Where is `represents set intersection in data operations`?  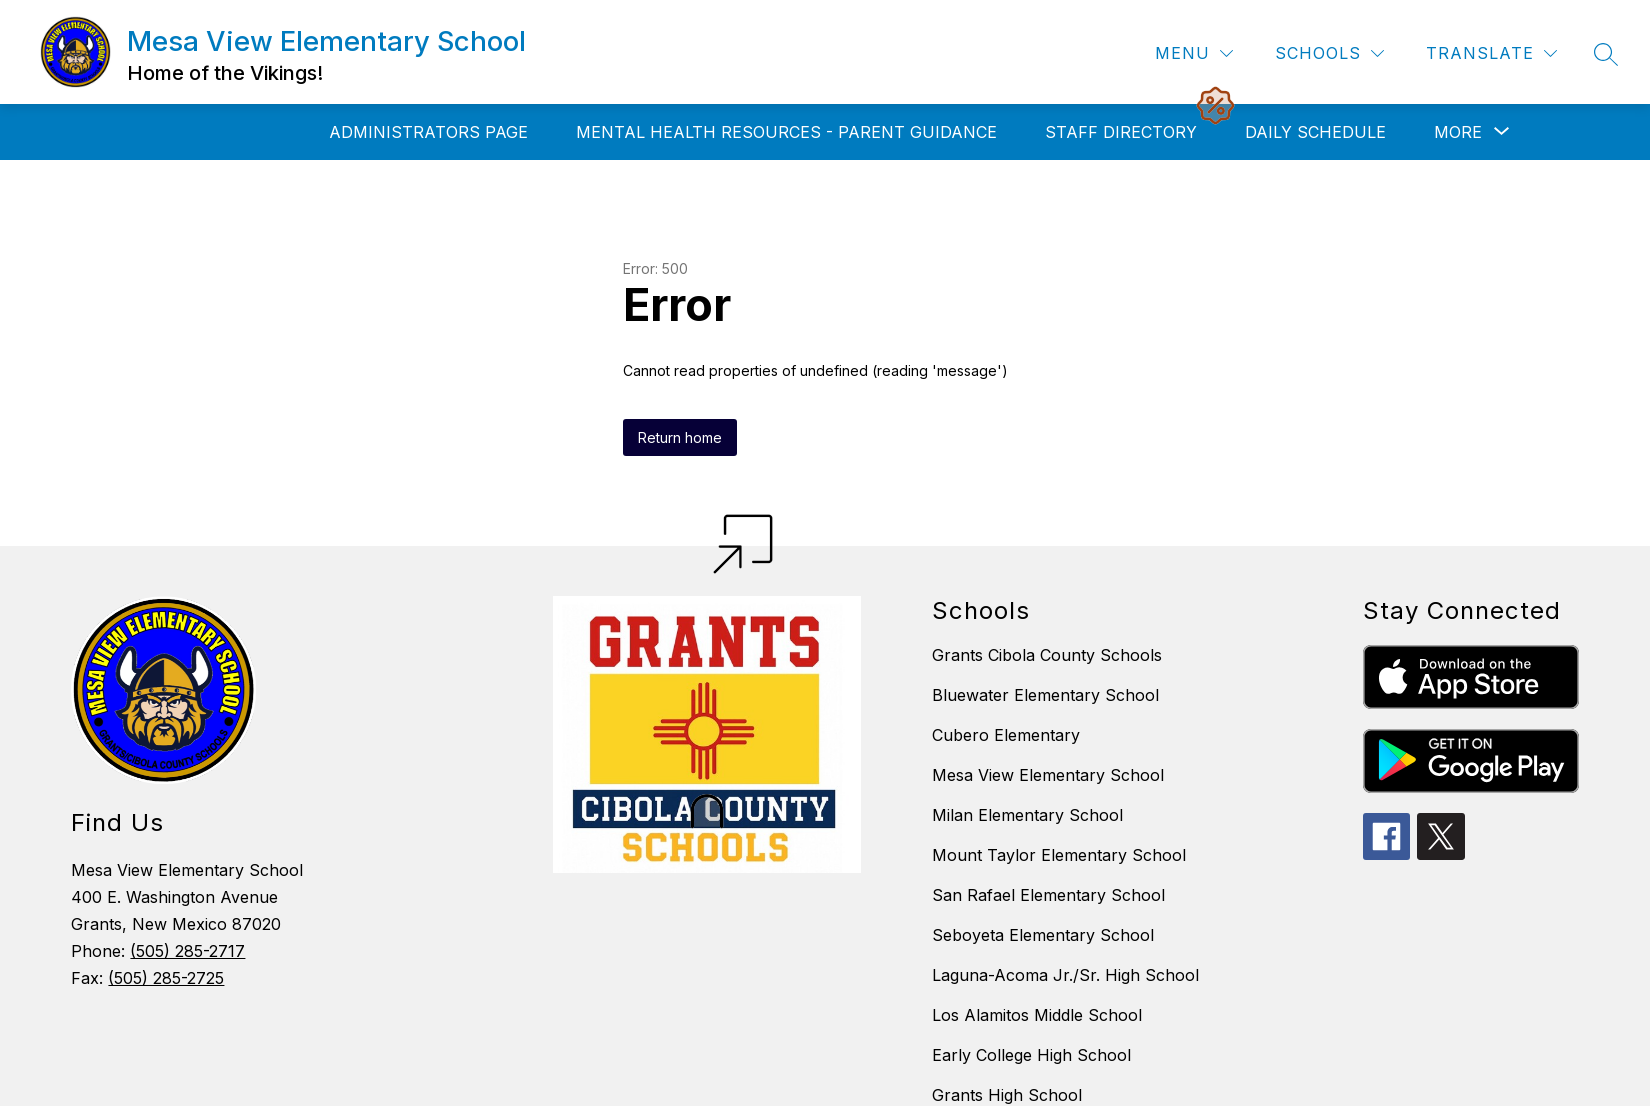
represents set intersection in data operations is located at coordinates (707, 812).